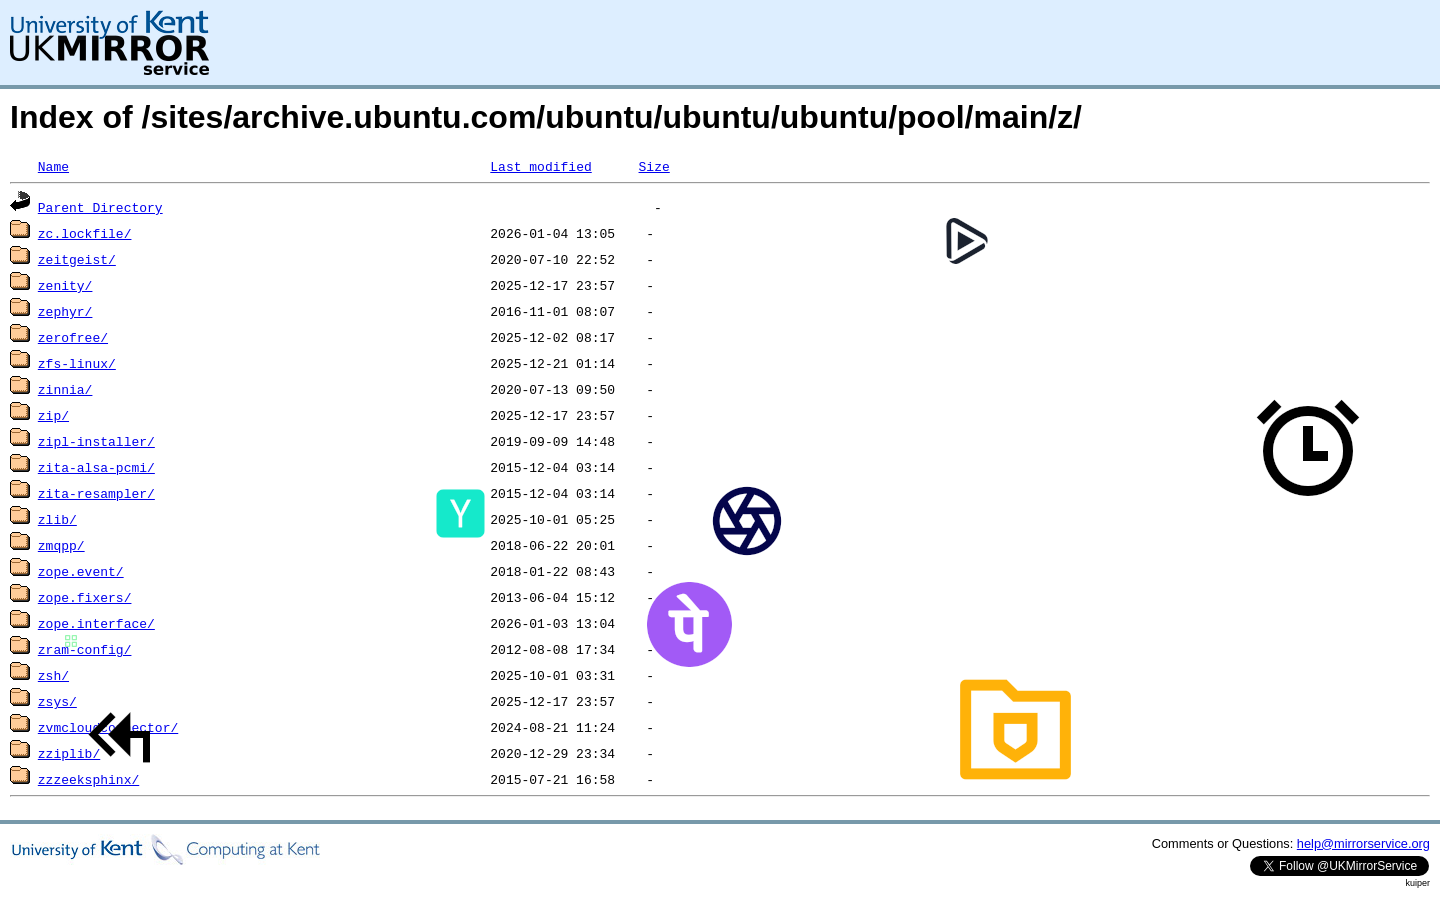  Describe the element at coordinates (747, 521) in the screenshot. I see `open camera or take a photo` at that location.